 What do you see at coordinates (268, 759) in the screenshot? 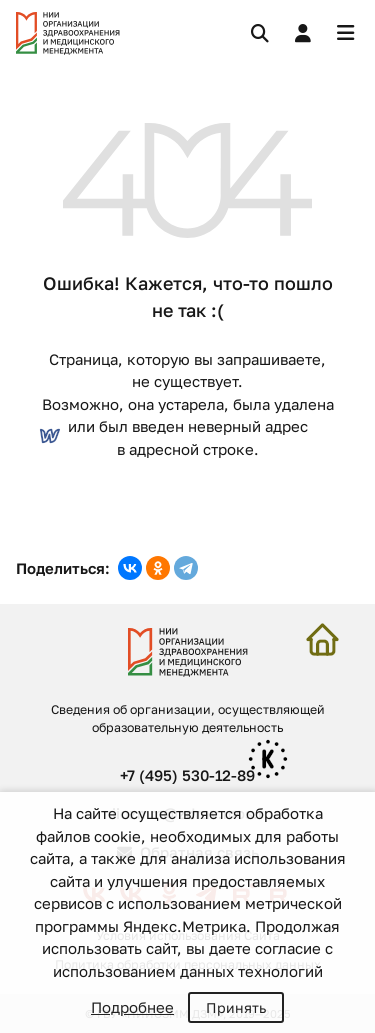
I see `indicates a keyboard shortcut or hotkey` at bounding box center [268, 759].